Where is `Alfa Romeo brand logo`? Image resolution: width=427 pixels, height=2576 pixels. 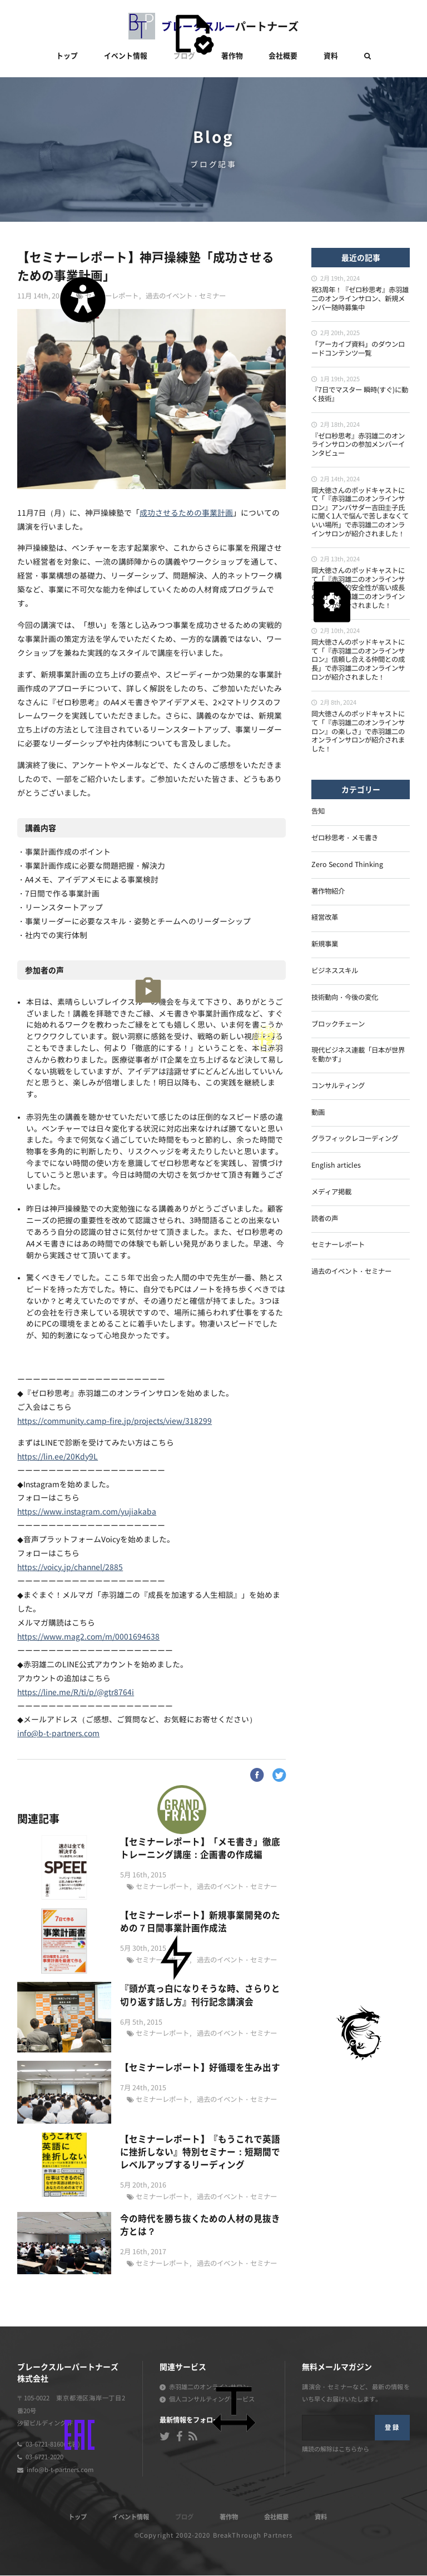 Alfa Romeo brand logo is located at coordinates (266, 1039).